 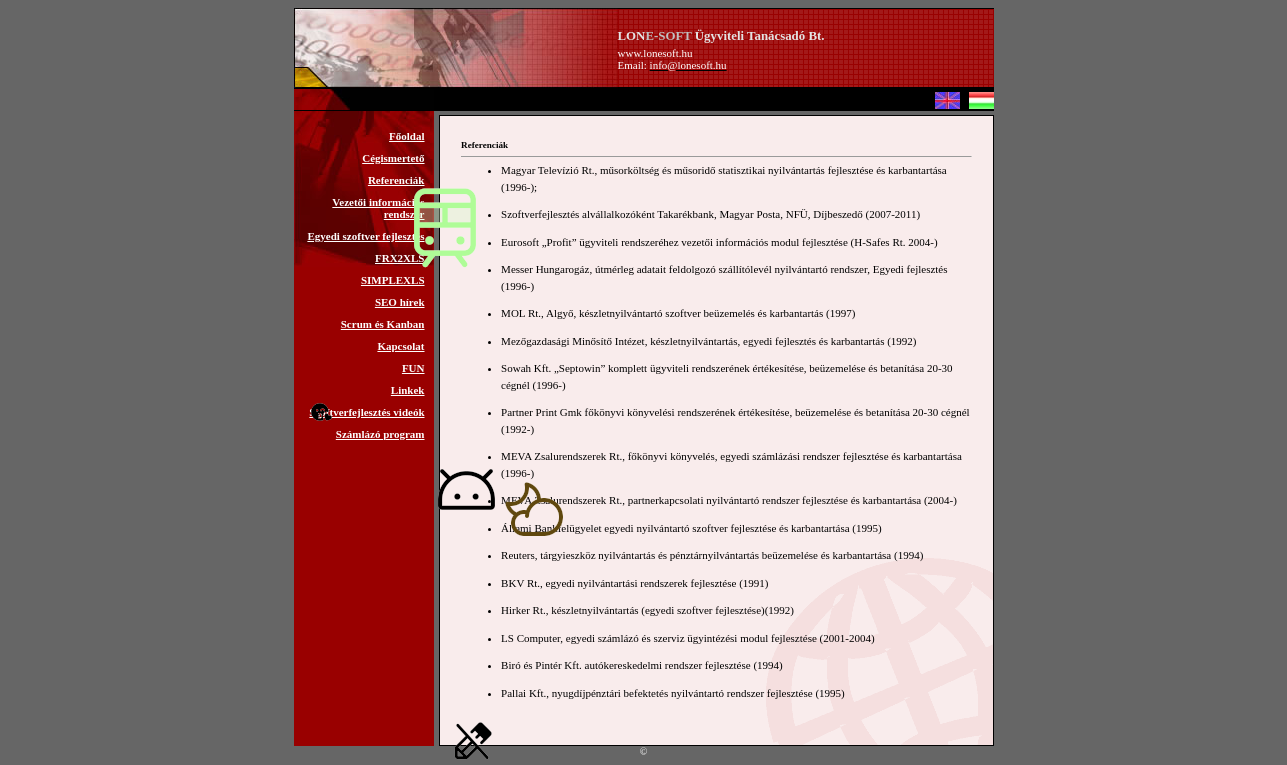 I want to click on indicates nighttime or evening weather conditions, so click(x=533, y=512).